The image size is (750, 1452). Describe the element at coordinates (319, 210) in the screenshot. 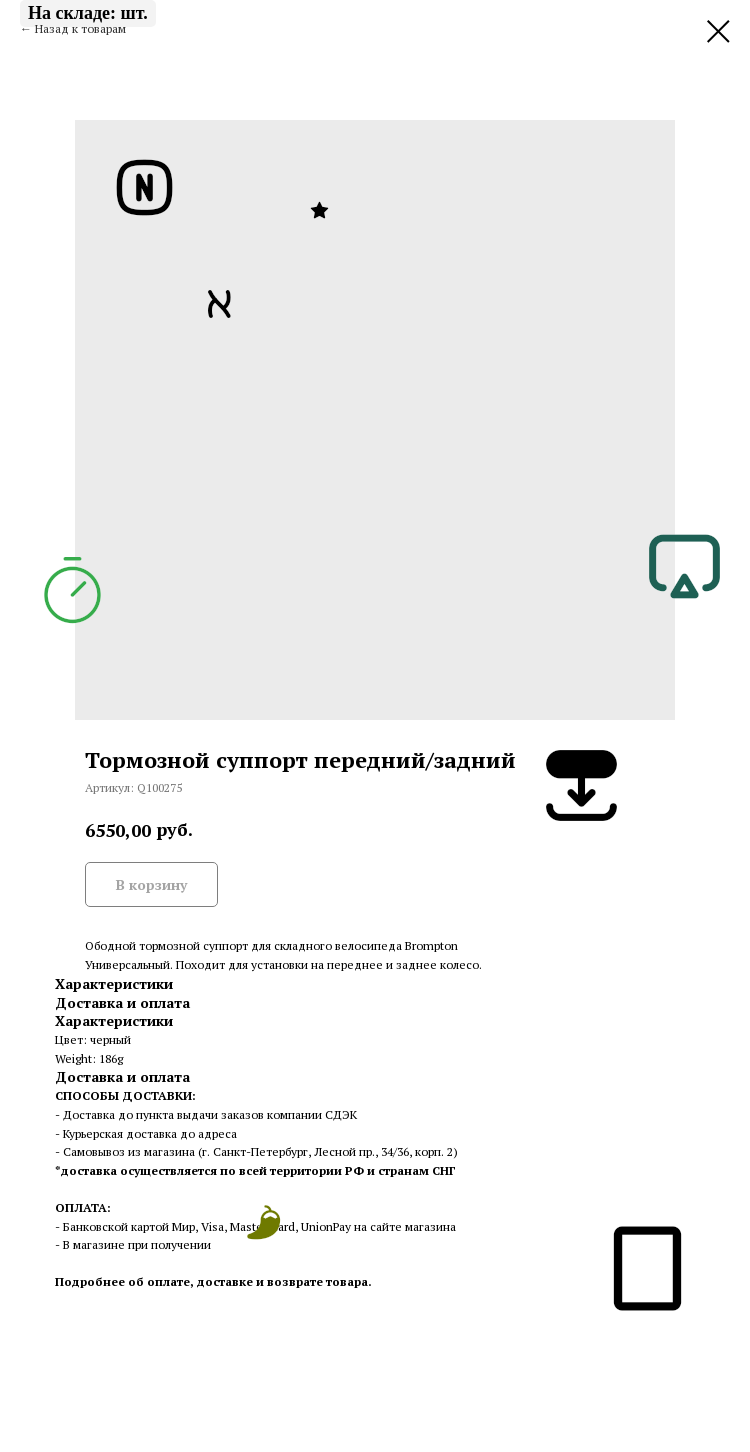

I see `add to favorites` at that location.